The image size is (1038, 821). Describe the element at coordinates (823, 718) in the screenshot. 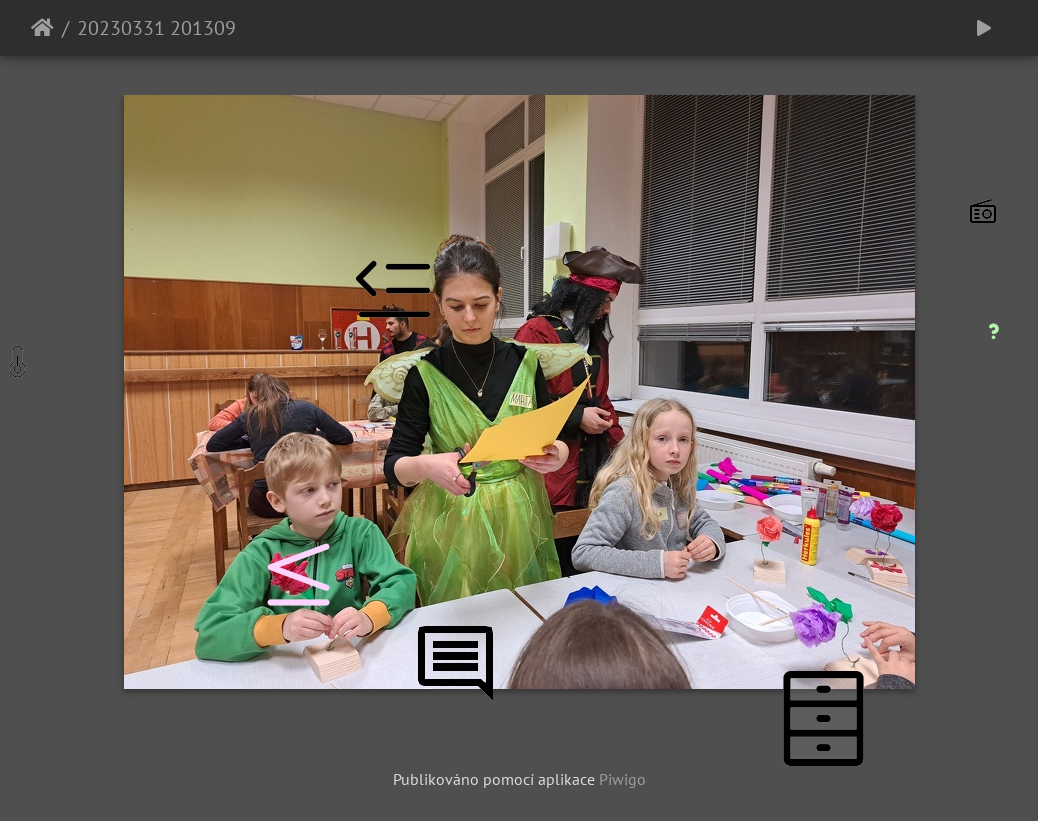

I see `browse furniture or home decor items` at that location.